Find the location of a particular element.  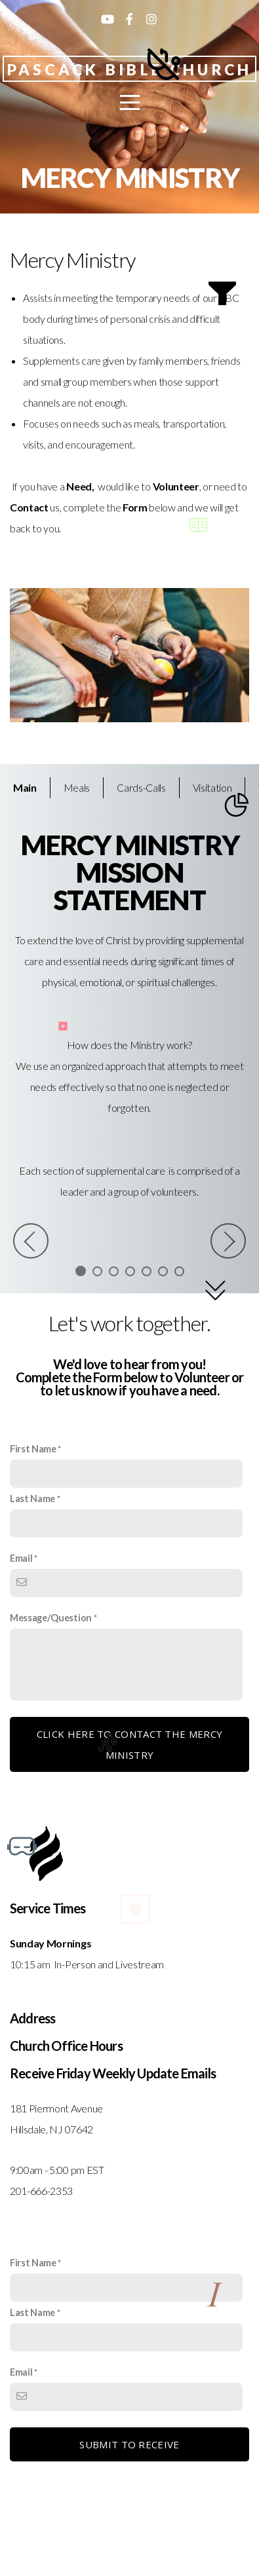

access virtual reality settings or features is located at coordinates (22, 1846).